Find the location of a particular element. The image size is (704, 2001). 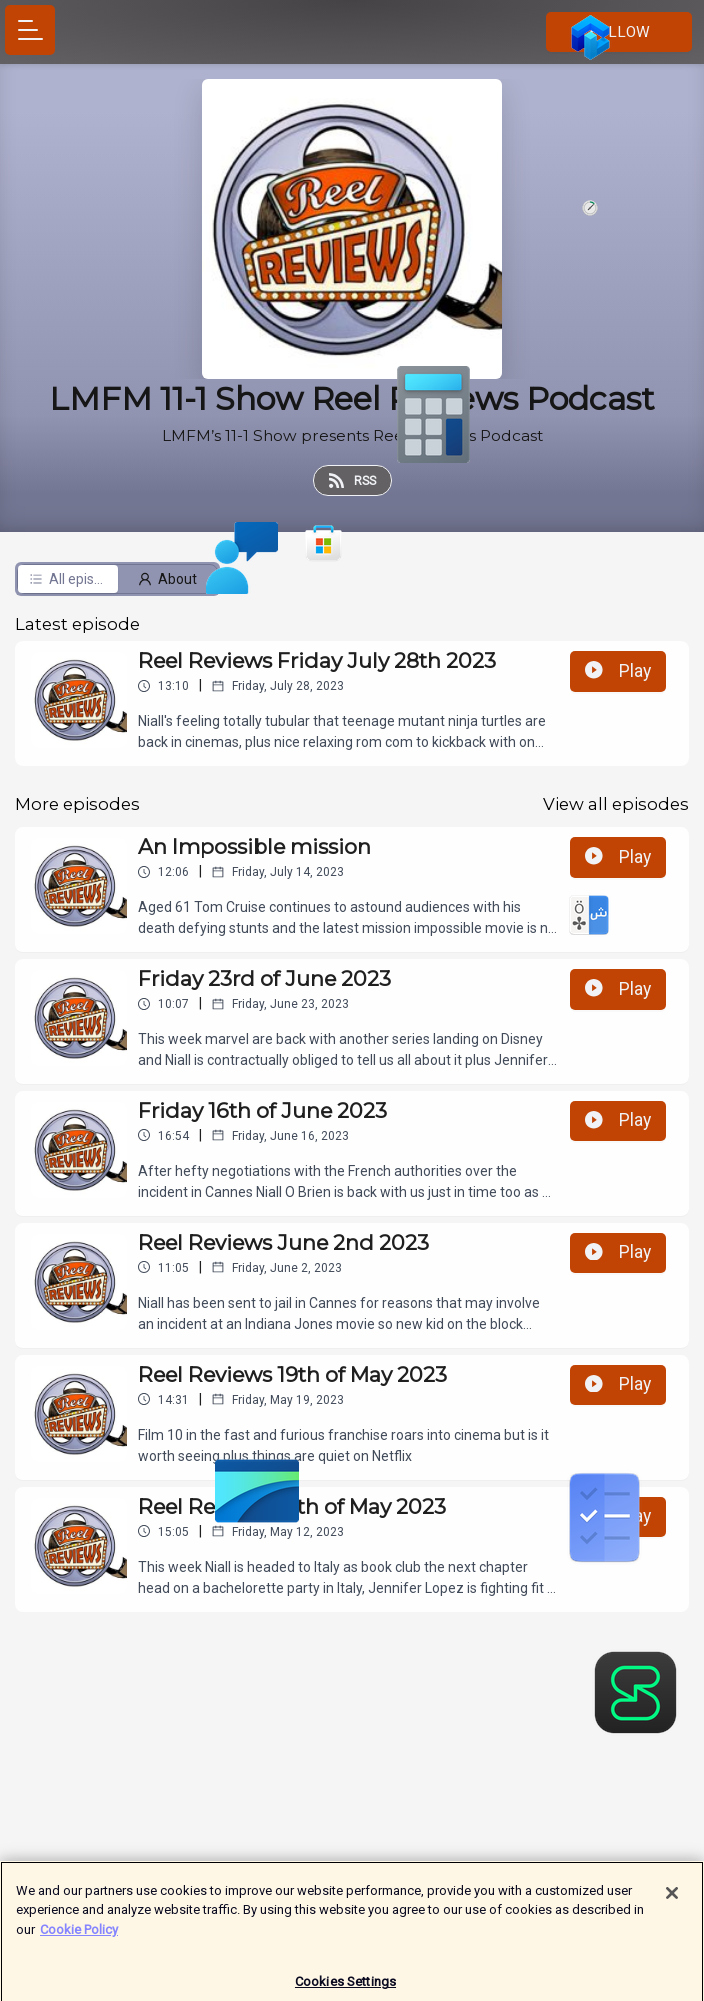

open the Microsoft Store app is located at coordinates (323, 543).